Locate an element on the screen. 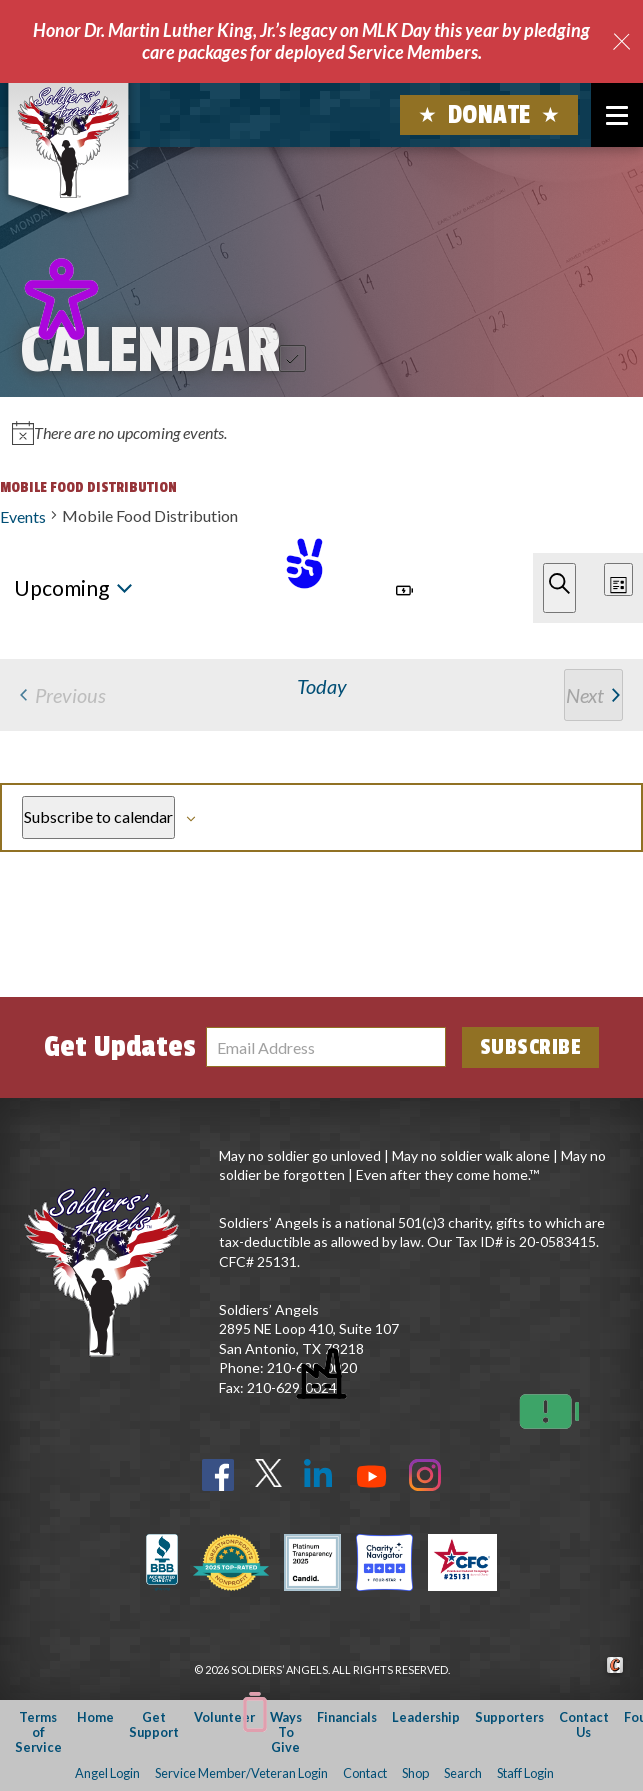 Image resolution: width=643 pixels, height=1791 pixels. indicates low battery warning is located at coordinates (548, 1411).